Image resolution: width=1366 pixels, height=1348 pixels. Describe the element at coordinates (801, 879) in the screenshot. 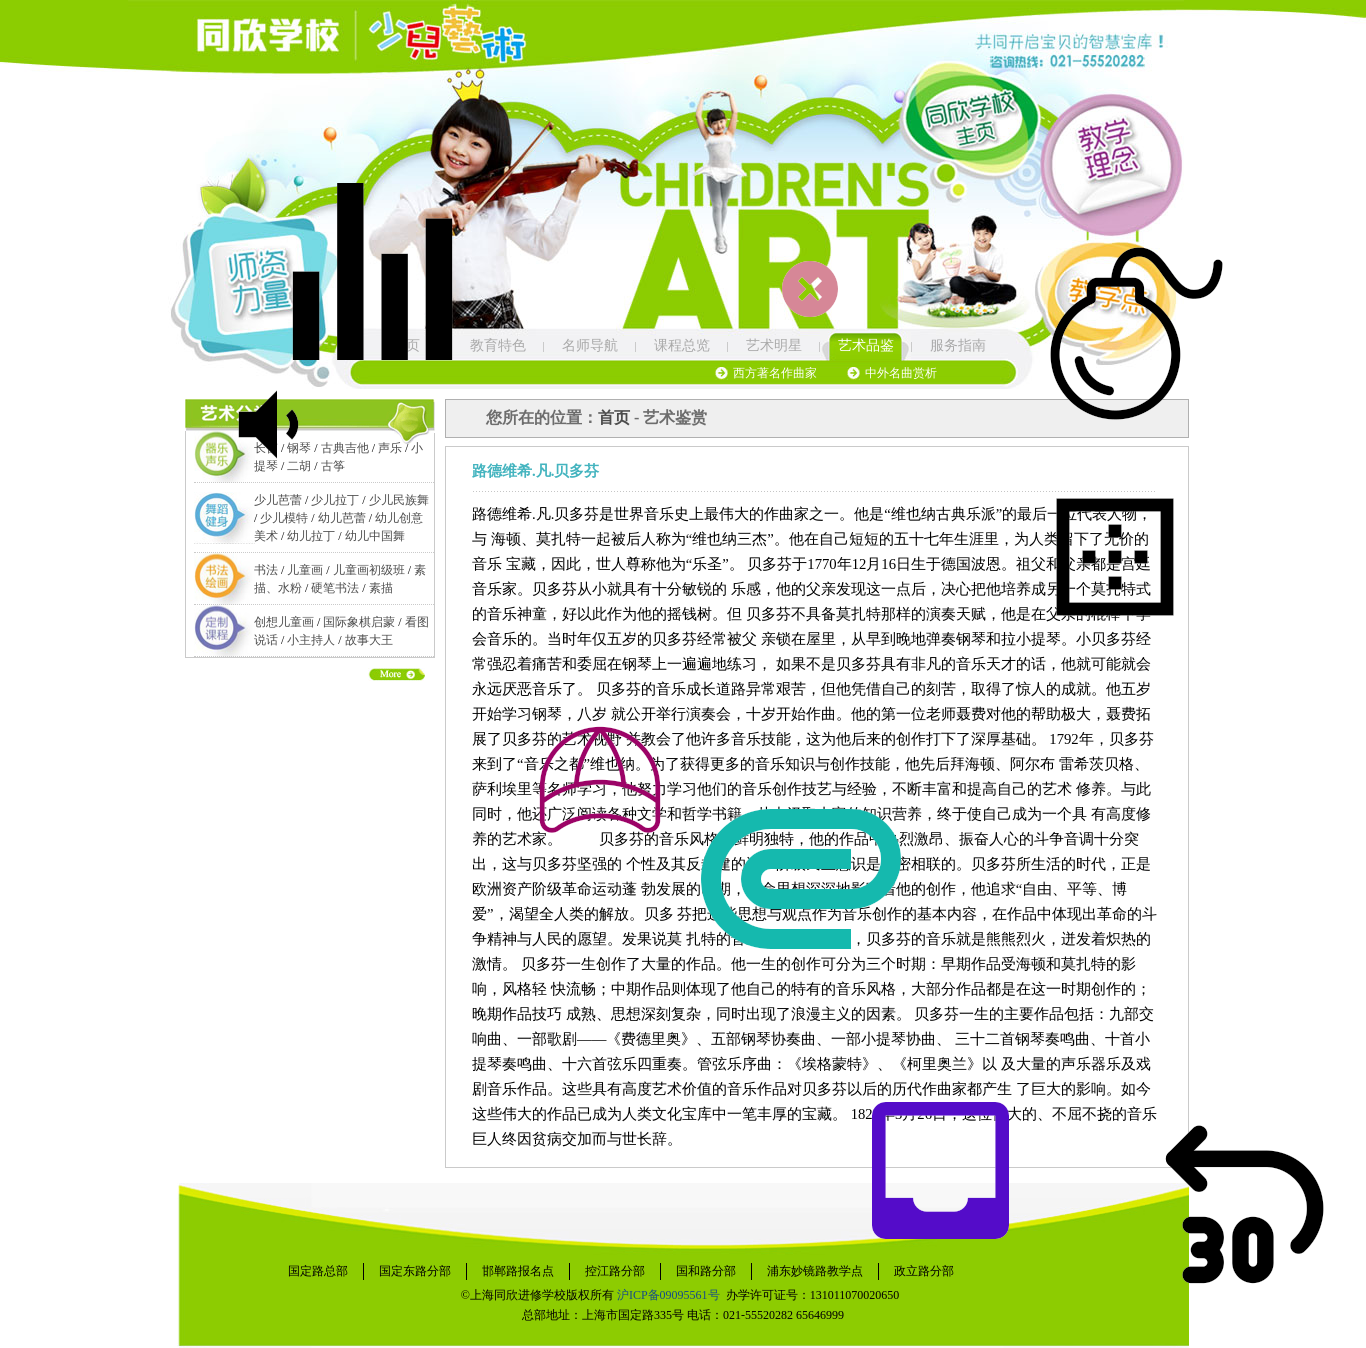

I see `attach a file to your message` at that location.